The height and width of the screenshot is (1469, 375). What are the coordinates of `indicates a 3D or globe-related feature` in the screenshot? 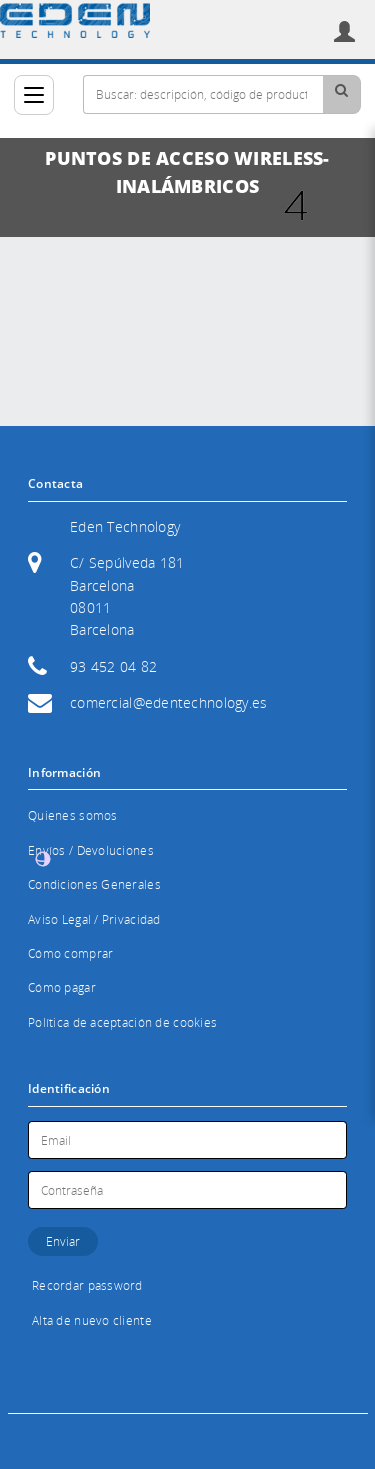 It's located at (43, 859).